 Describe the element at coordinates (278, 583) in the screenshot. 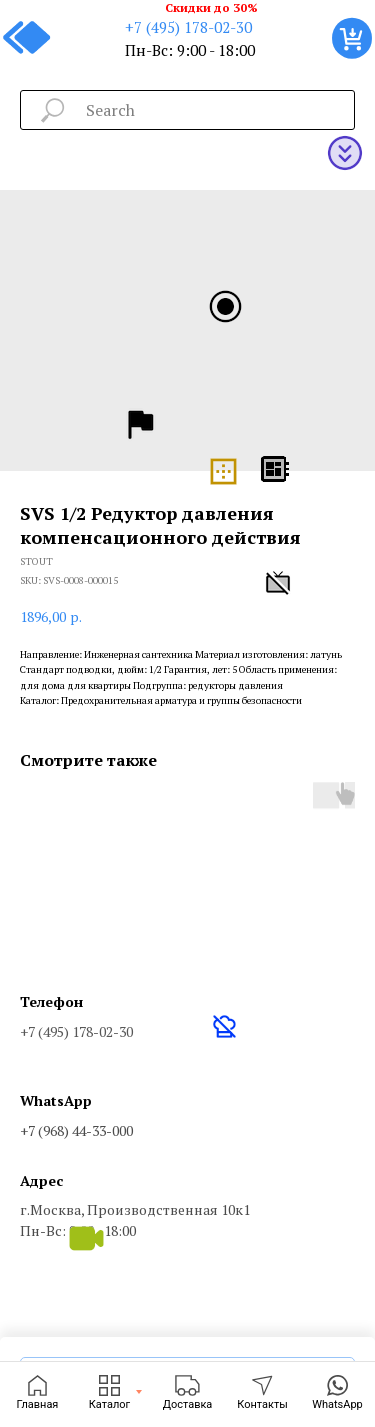

I see `tv is currently off or unavailable` at that location.